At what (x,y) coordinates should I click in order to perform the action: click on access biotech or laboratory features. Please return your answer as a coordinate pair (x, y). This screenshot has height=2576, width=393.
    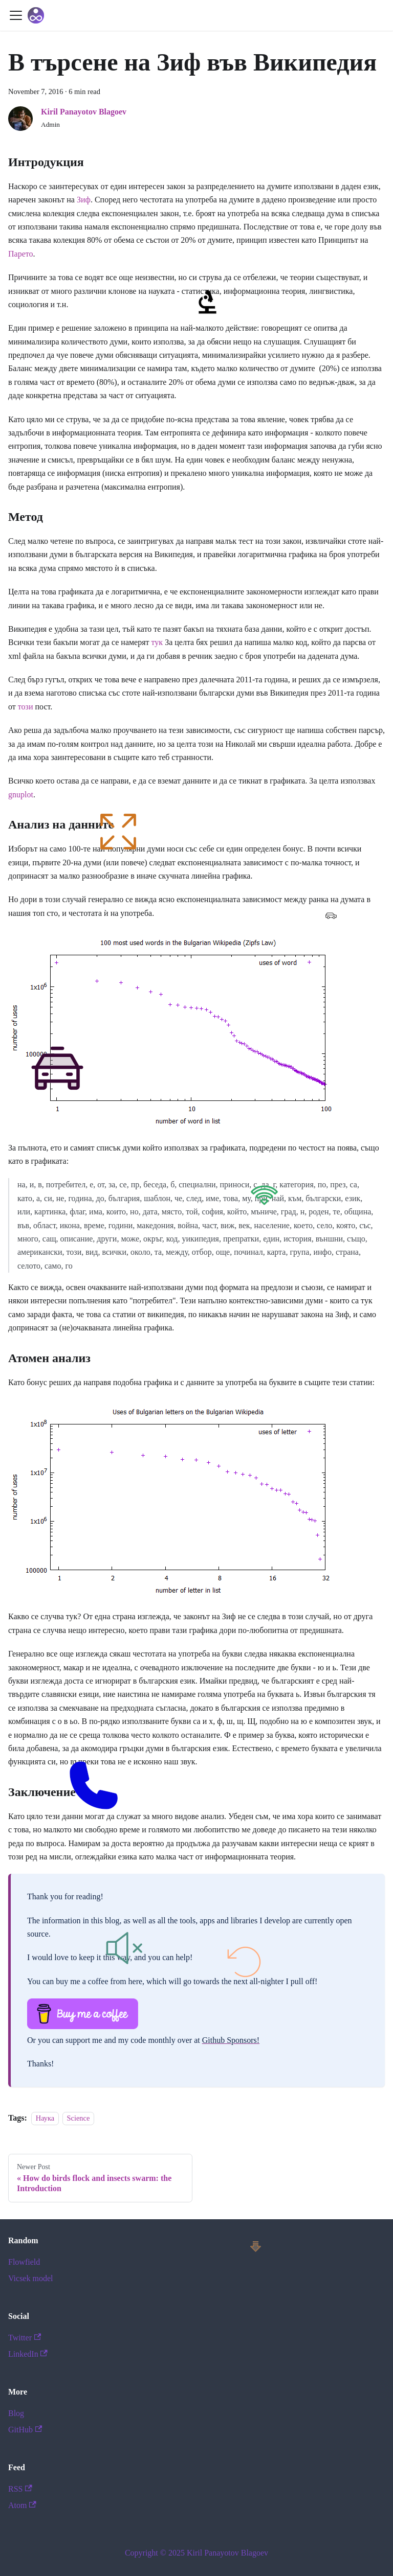
    Looking at the image, I should click on (207, 302).